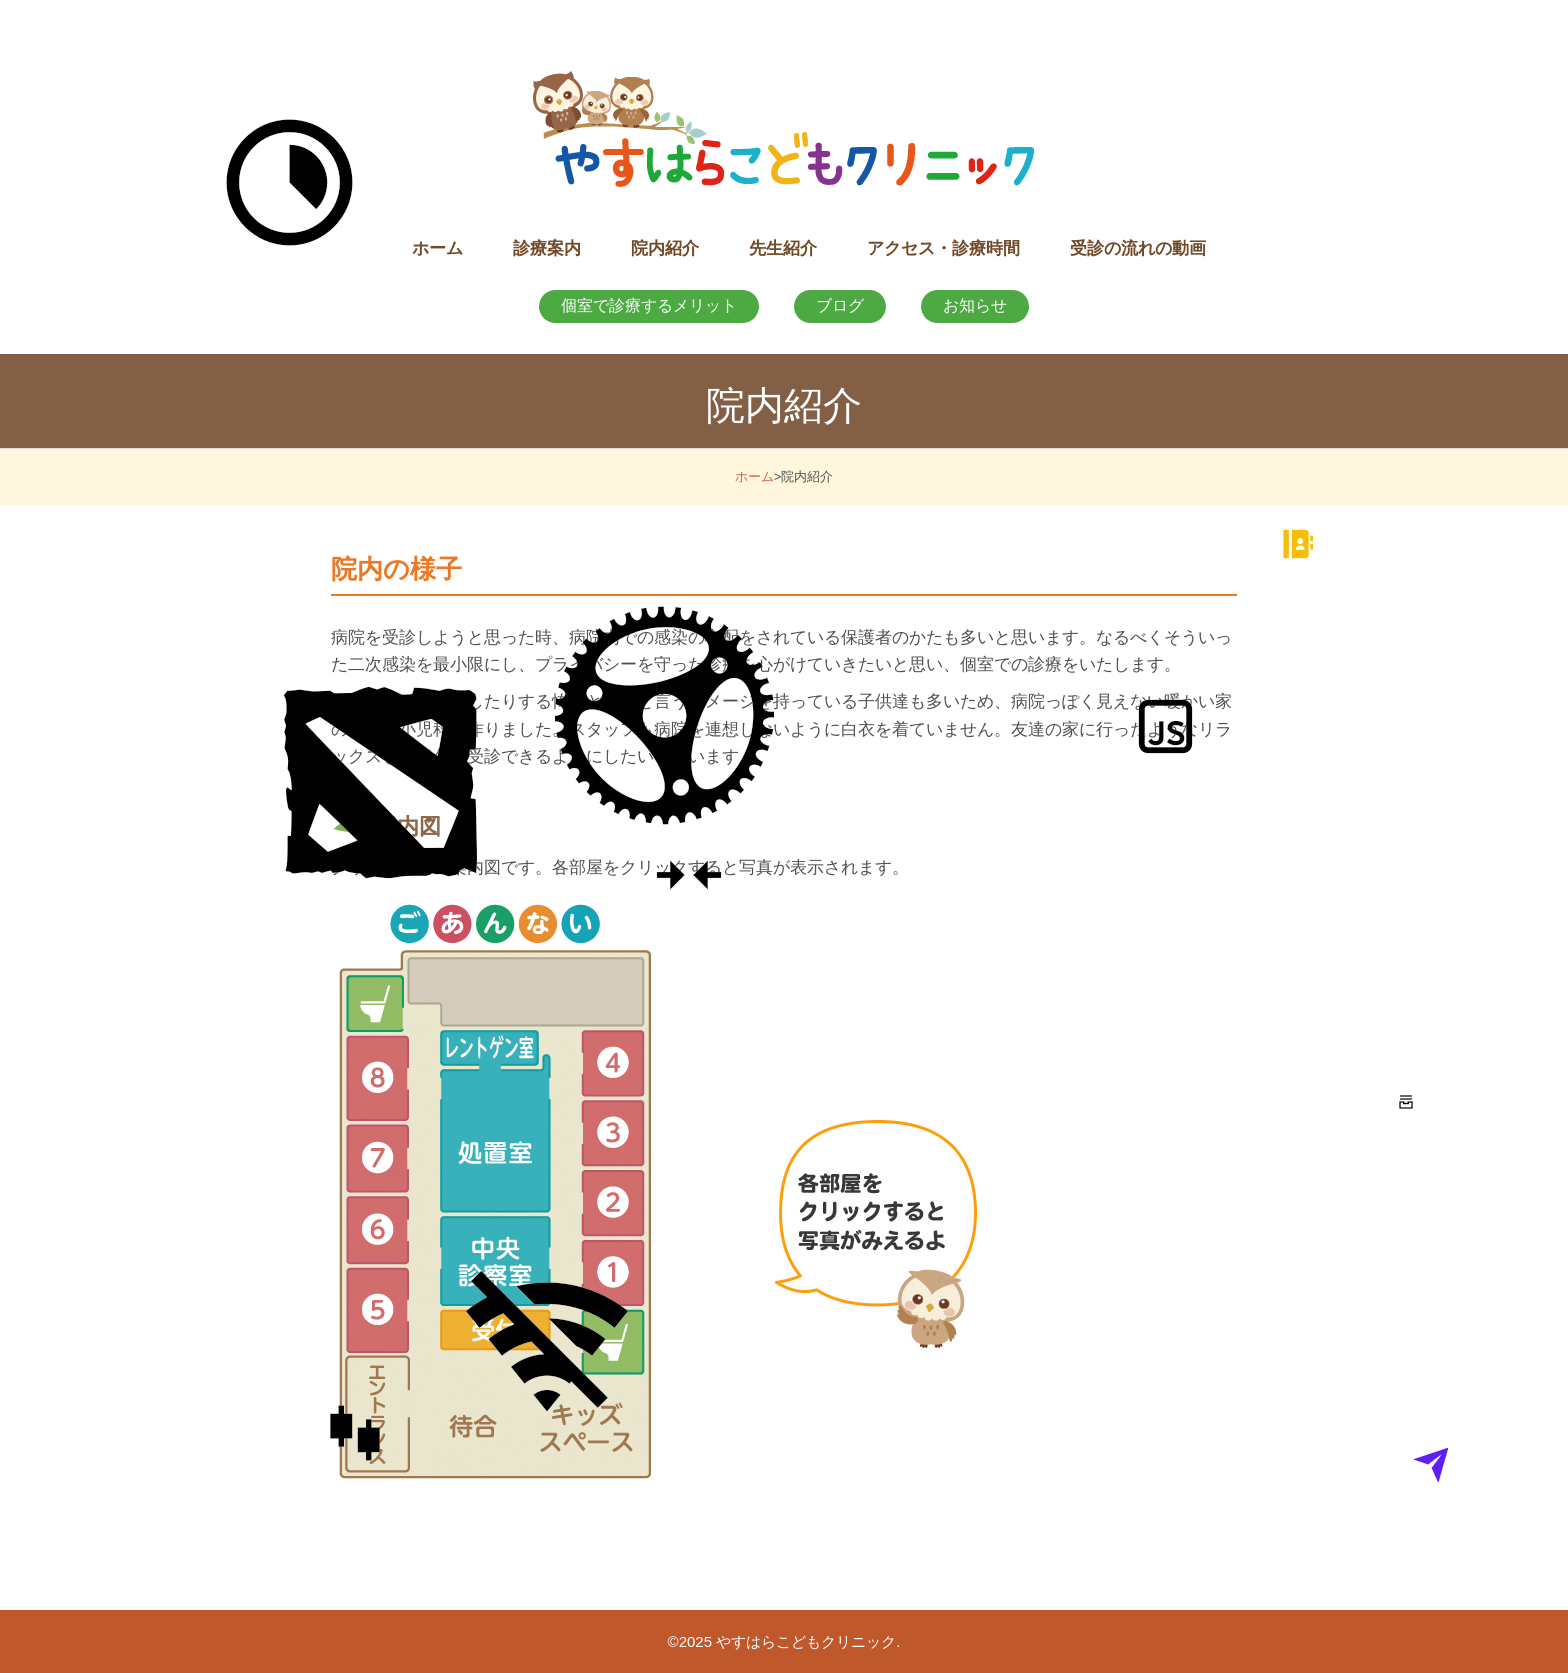 This screenshot has width=1568, height=1673. What do you see at coordinates (547, 1347) in the screenshot?
I see `indicates no wifi connection available` at bounding box center [547, 1347].